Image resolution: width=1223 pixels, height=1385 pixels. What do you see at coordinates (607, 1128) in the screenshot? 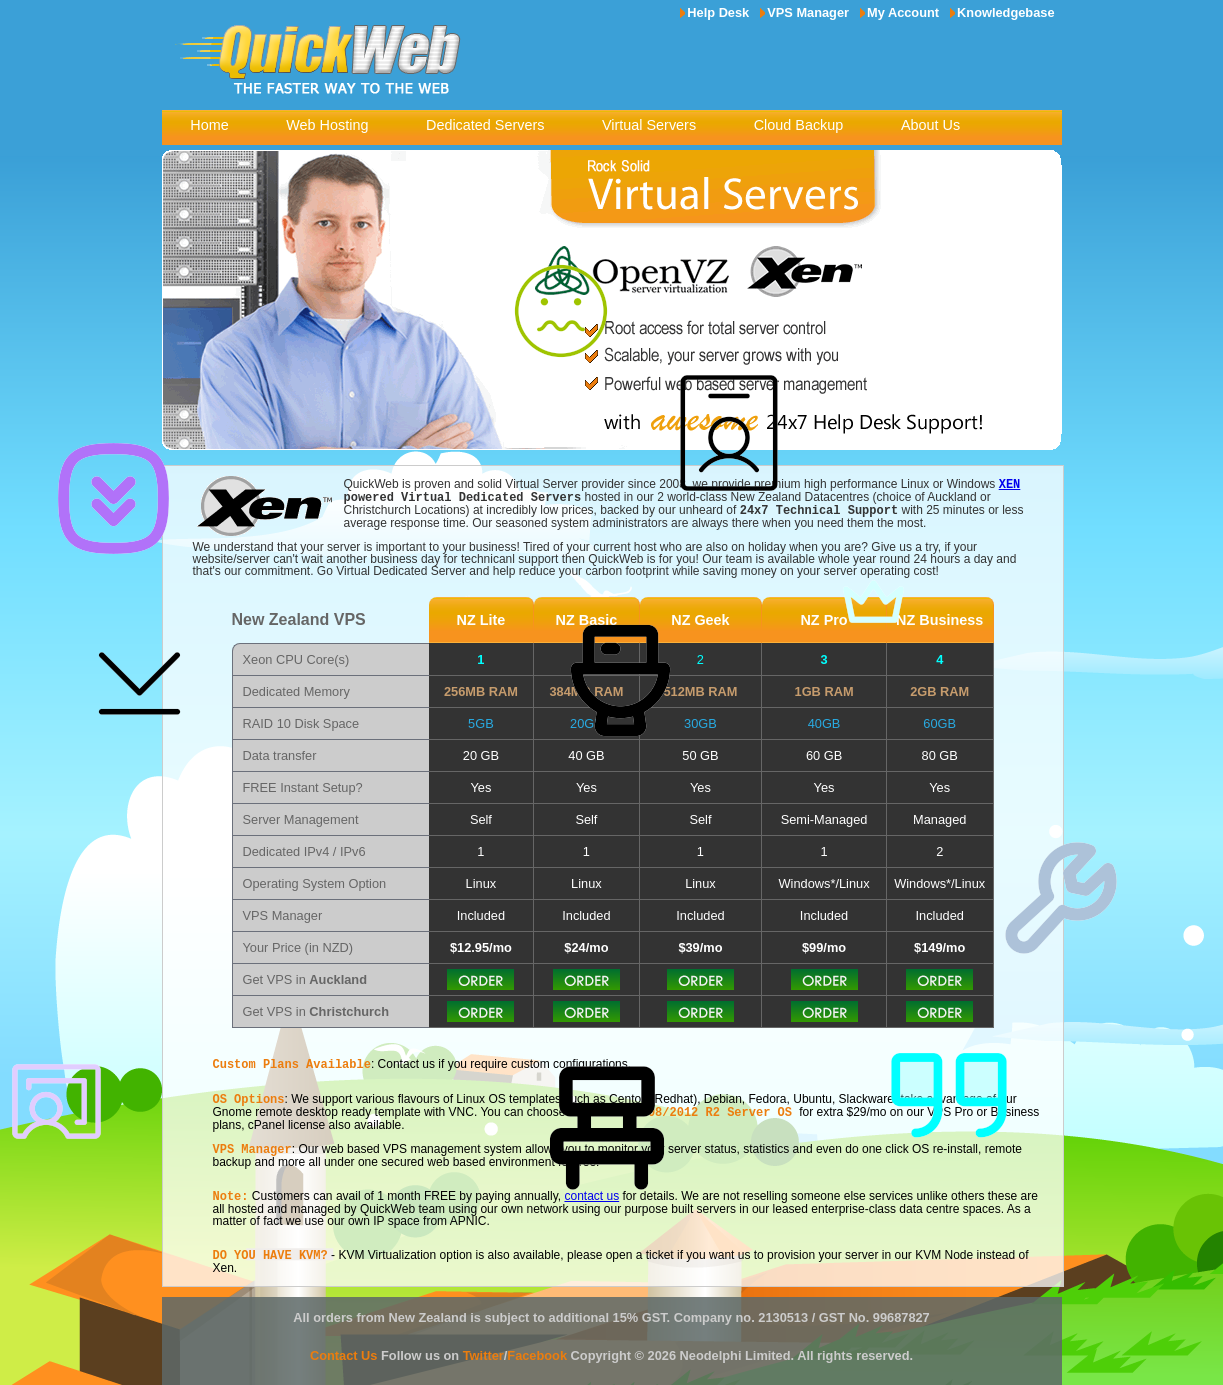
I see `browse furniture or seating options` at bounding box center [607, 1128].